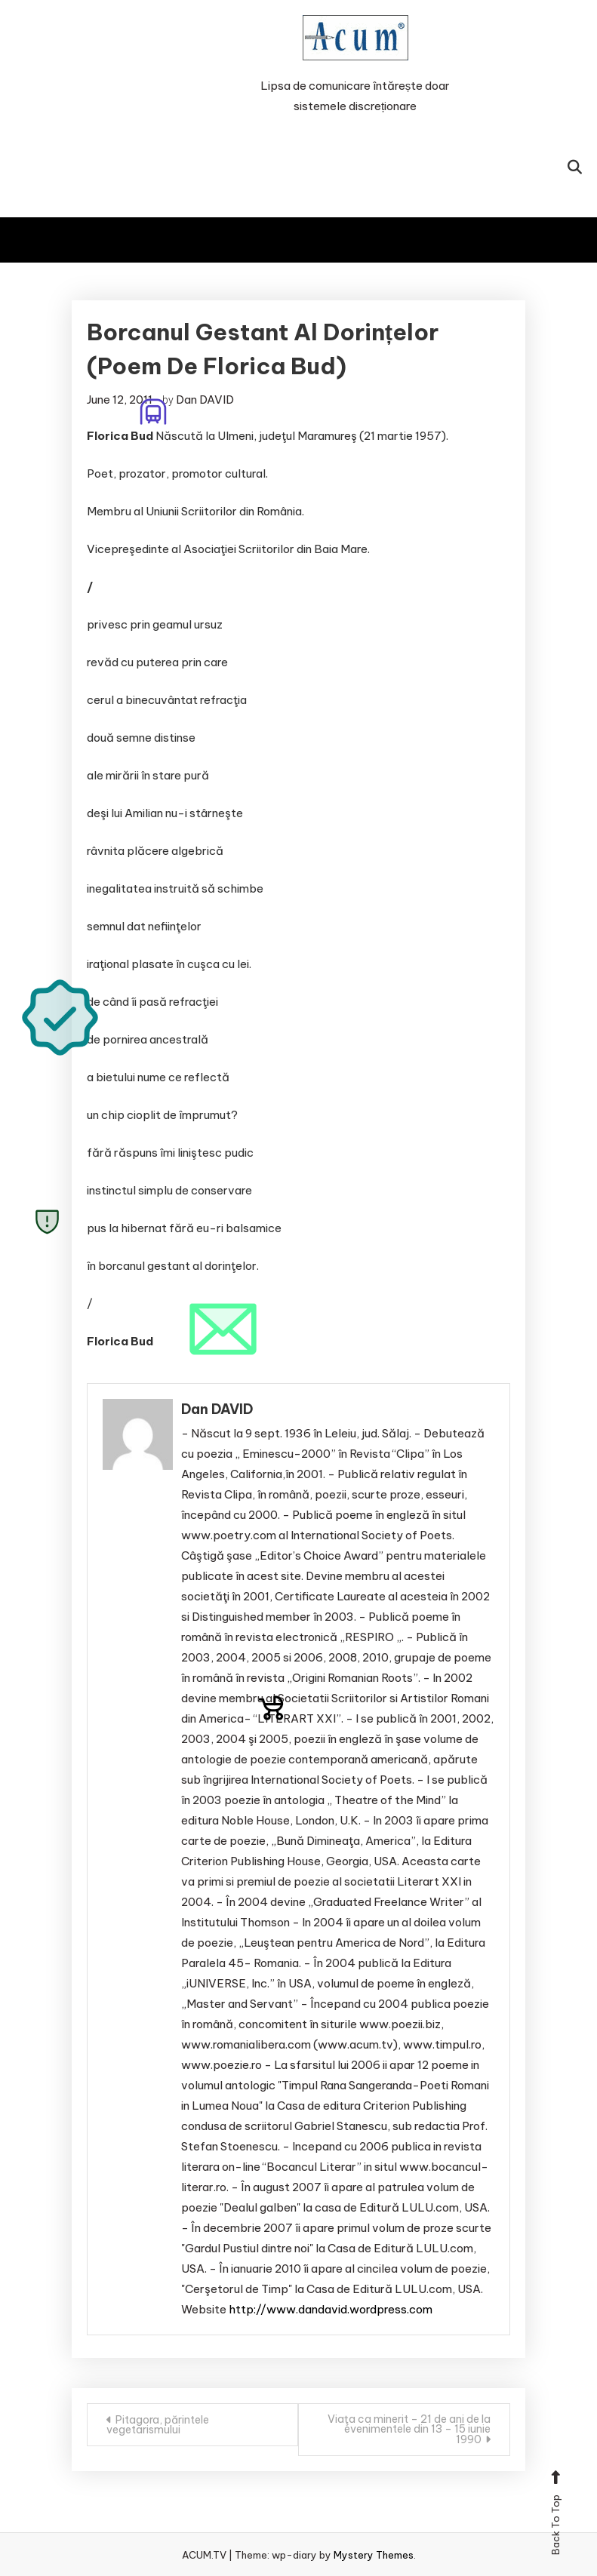  What do you see at coordinates (153, 413) in the screenshot?
I see `access subway or metro transit information` at bounding box center [153, 413].